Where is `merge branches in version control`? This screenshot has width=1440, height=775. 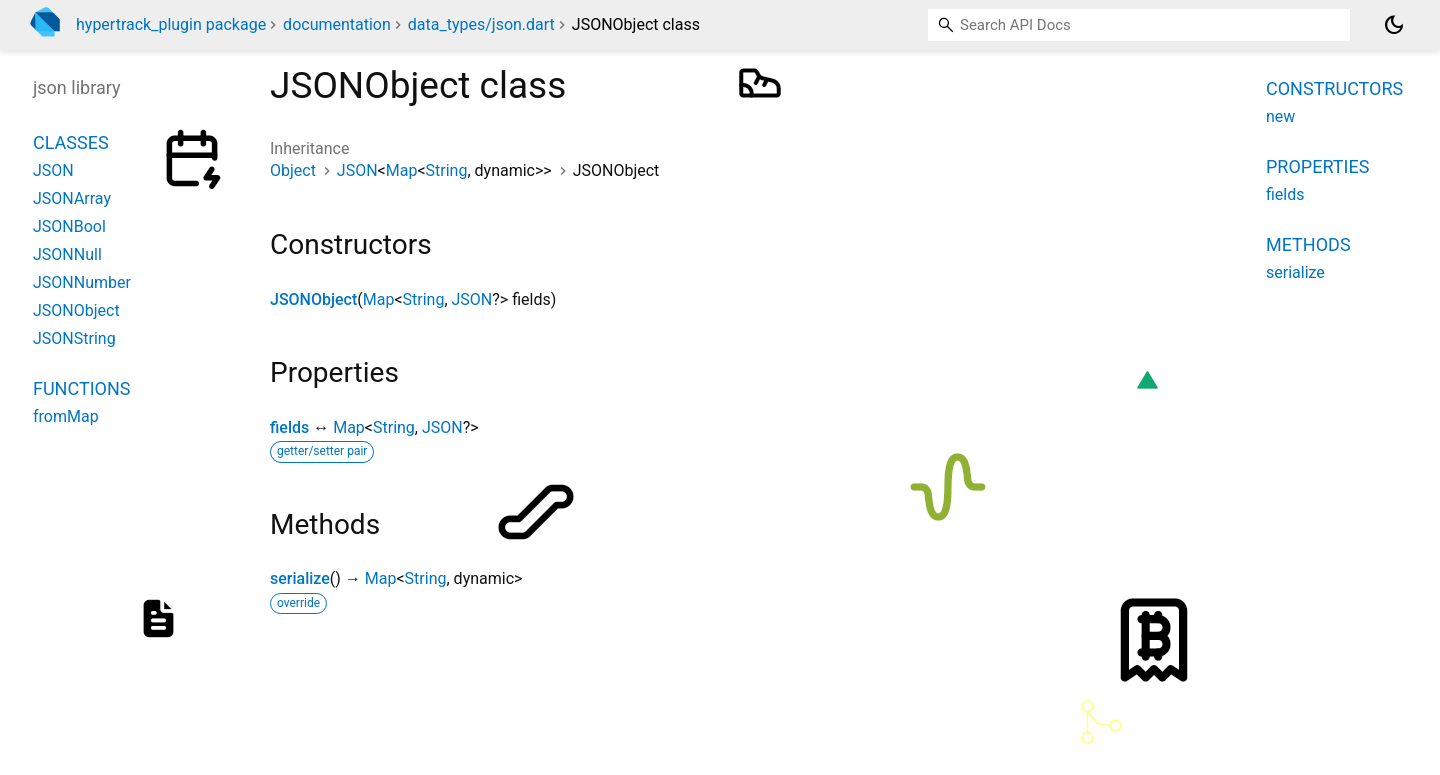
merge branches in version control is located at coordinates (1098, 722).